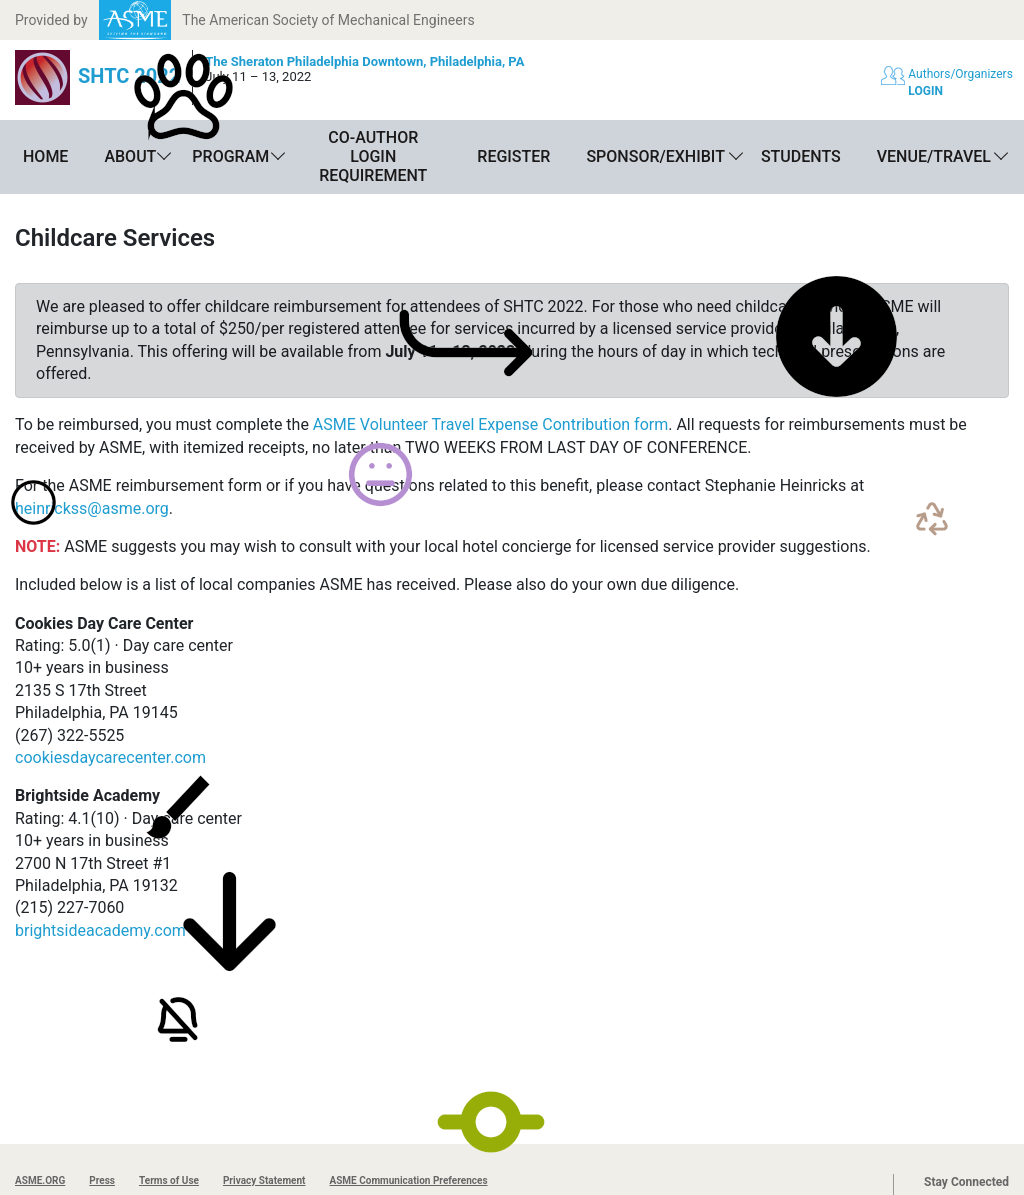  What do you see at coordinates (178, 1019) in the screenshot?
I see `mute notifications` at bounding box center [178, 1019].